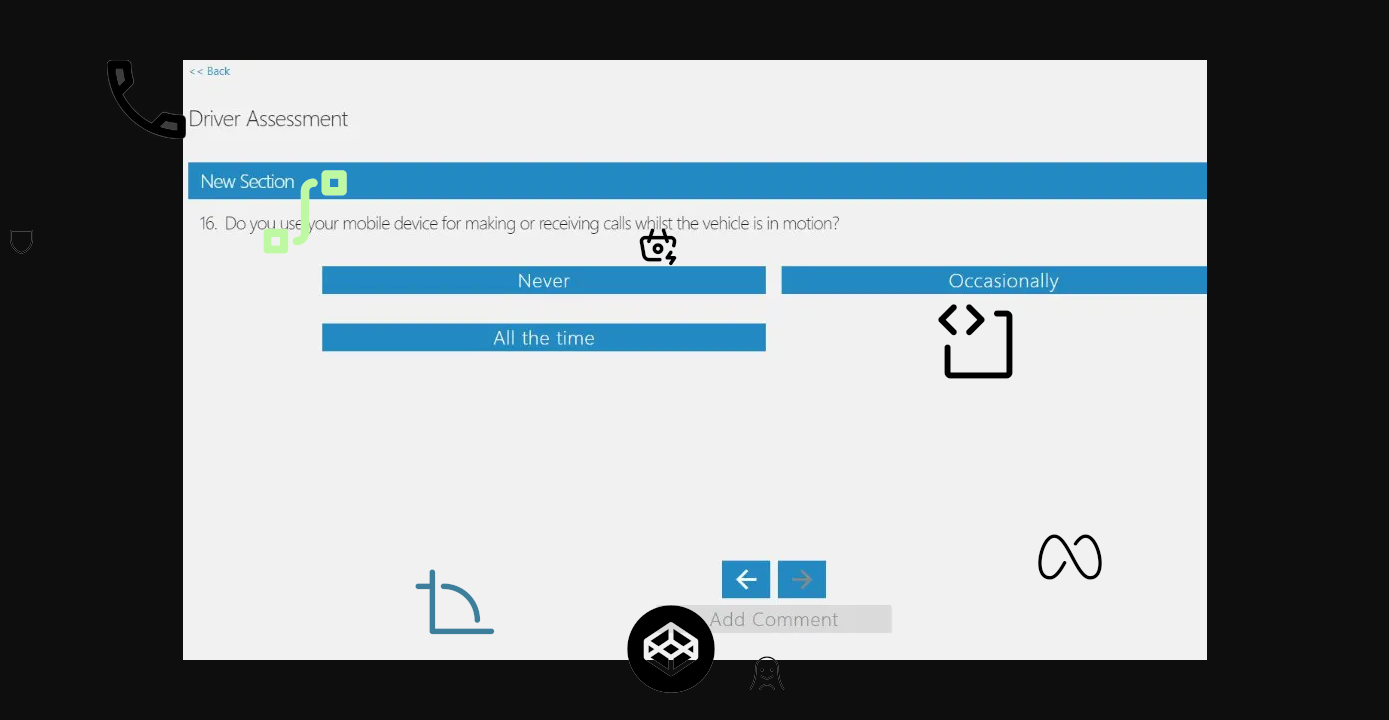  What do you see at coordinates (146, 99) in the screenshot?
I see `make a phone call` at bounding box center [146, 99].